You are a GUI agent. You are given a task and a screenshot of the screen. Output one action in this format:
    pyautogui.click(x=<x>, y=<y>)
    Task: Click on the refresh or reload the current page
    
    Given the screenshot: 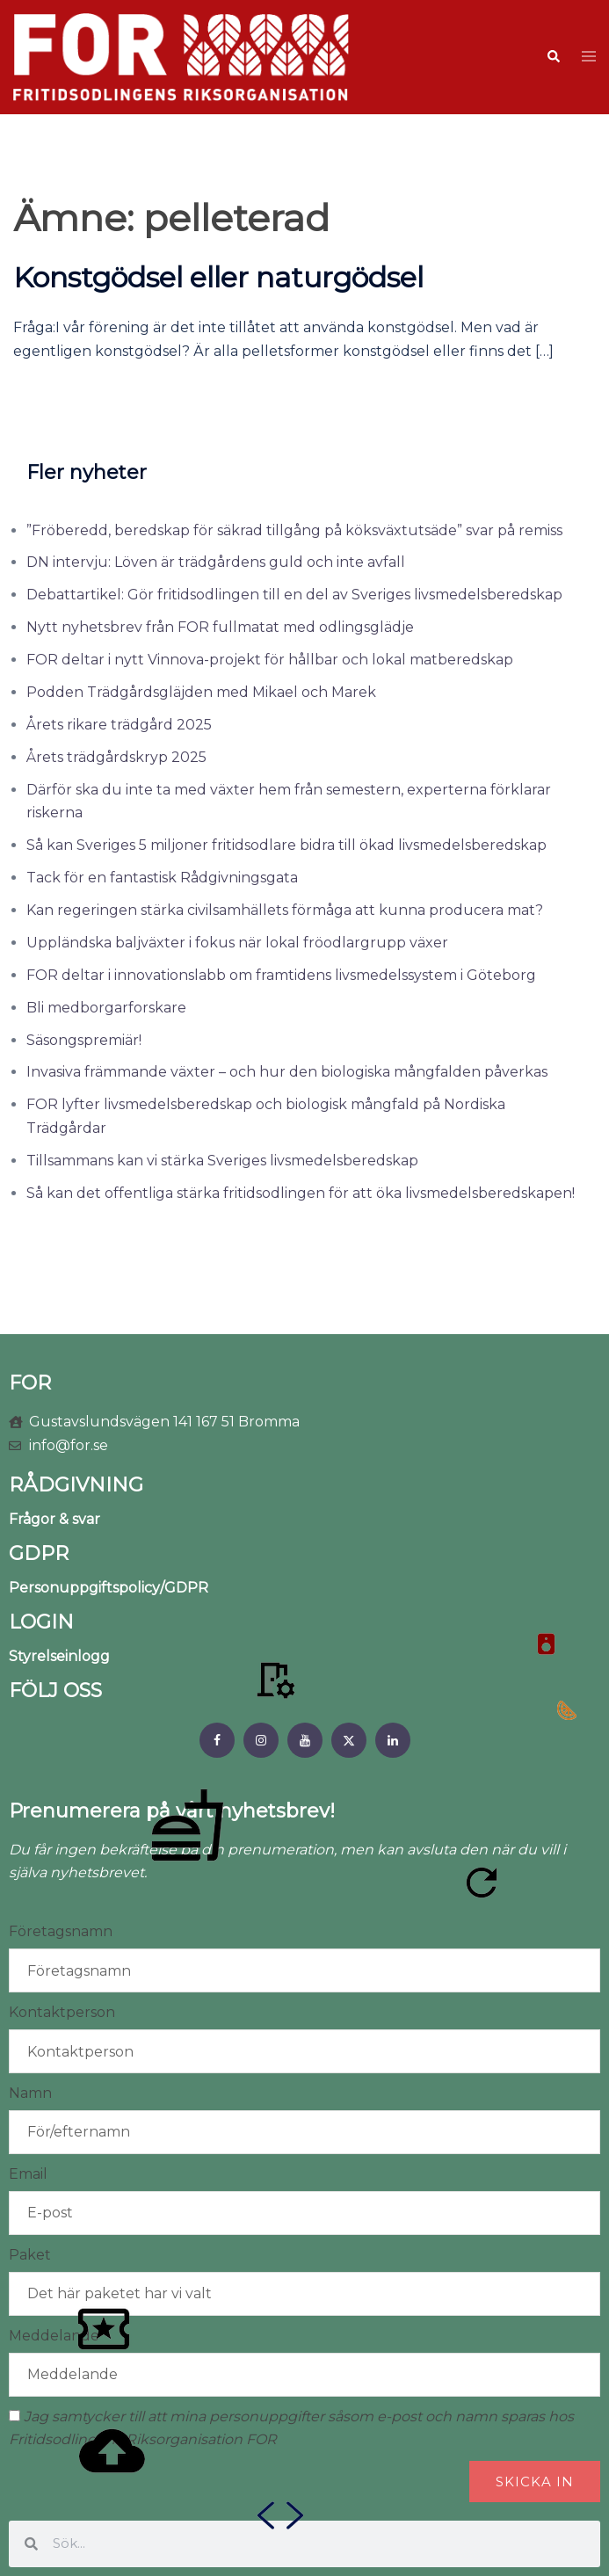 What is the action you would take?
    pyautogui.click(x=482, y=1883)
    